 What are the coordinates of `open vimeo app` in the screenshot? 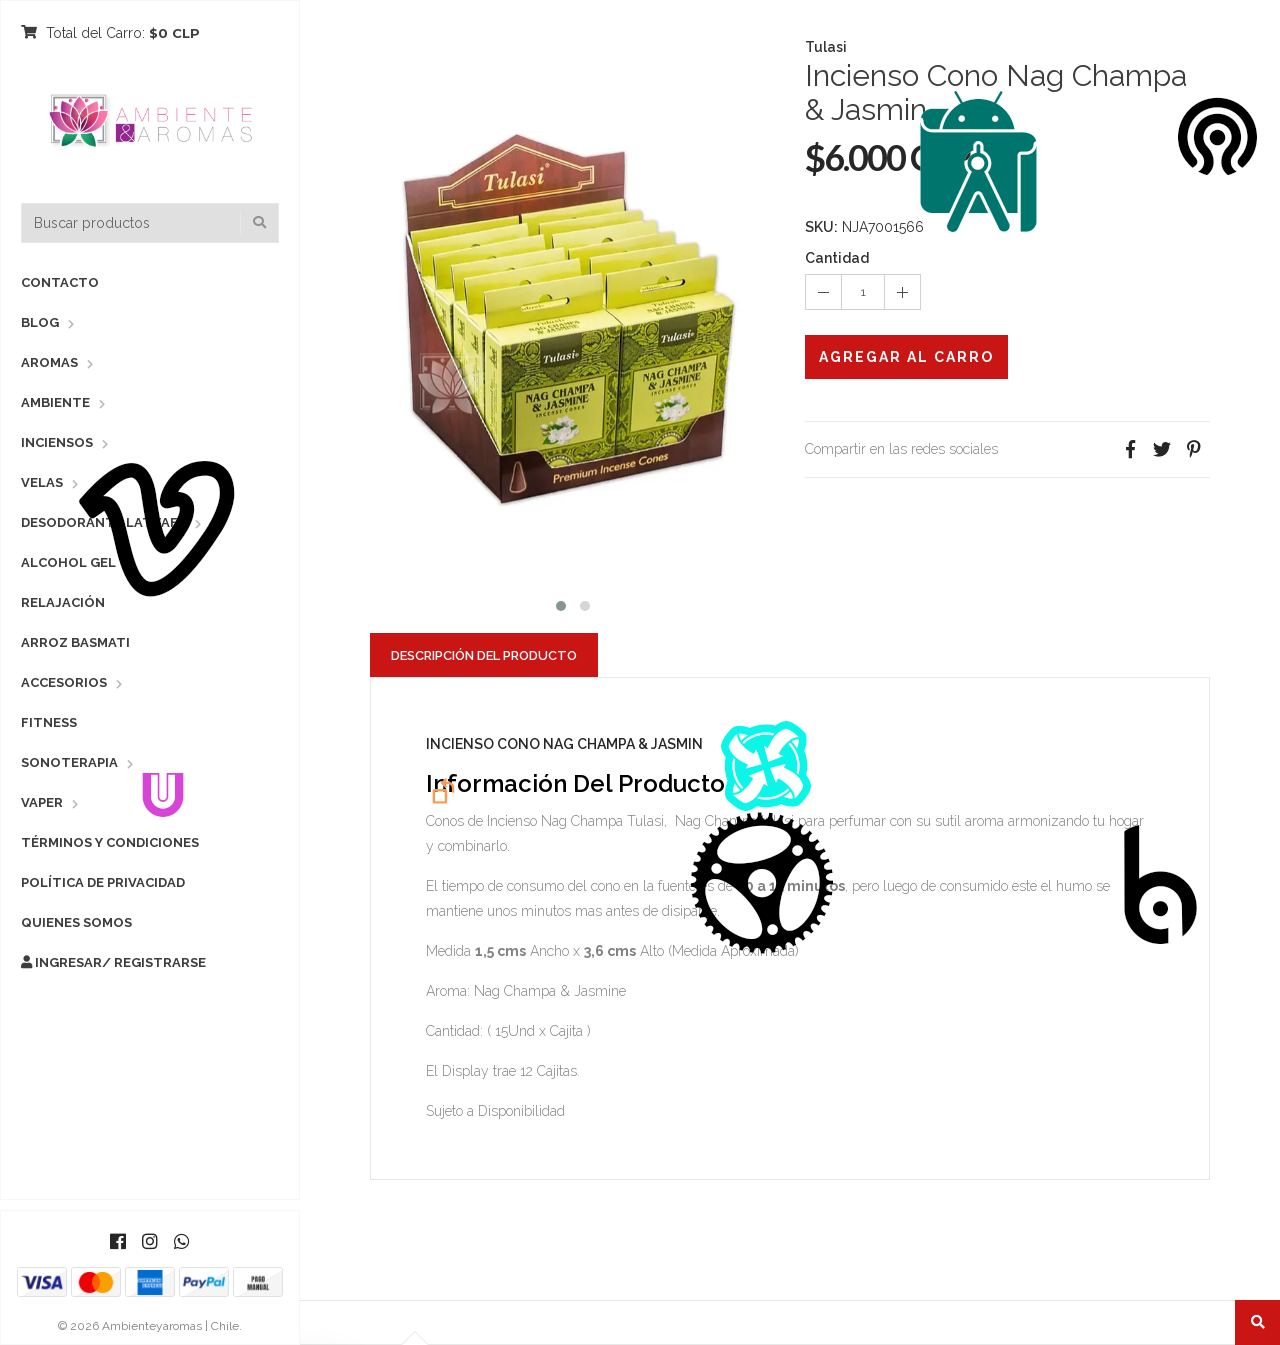 It's located at (161, 527).